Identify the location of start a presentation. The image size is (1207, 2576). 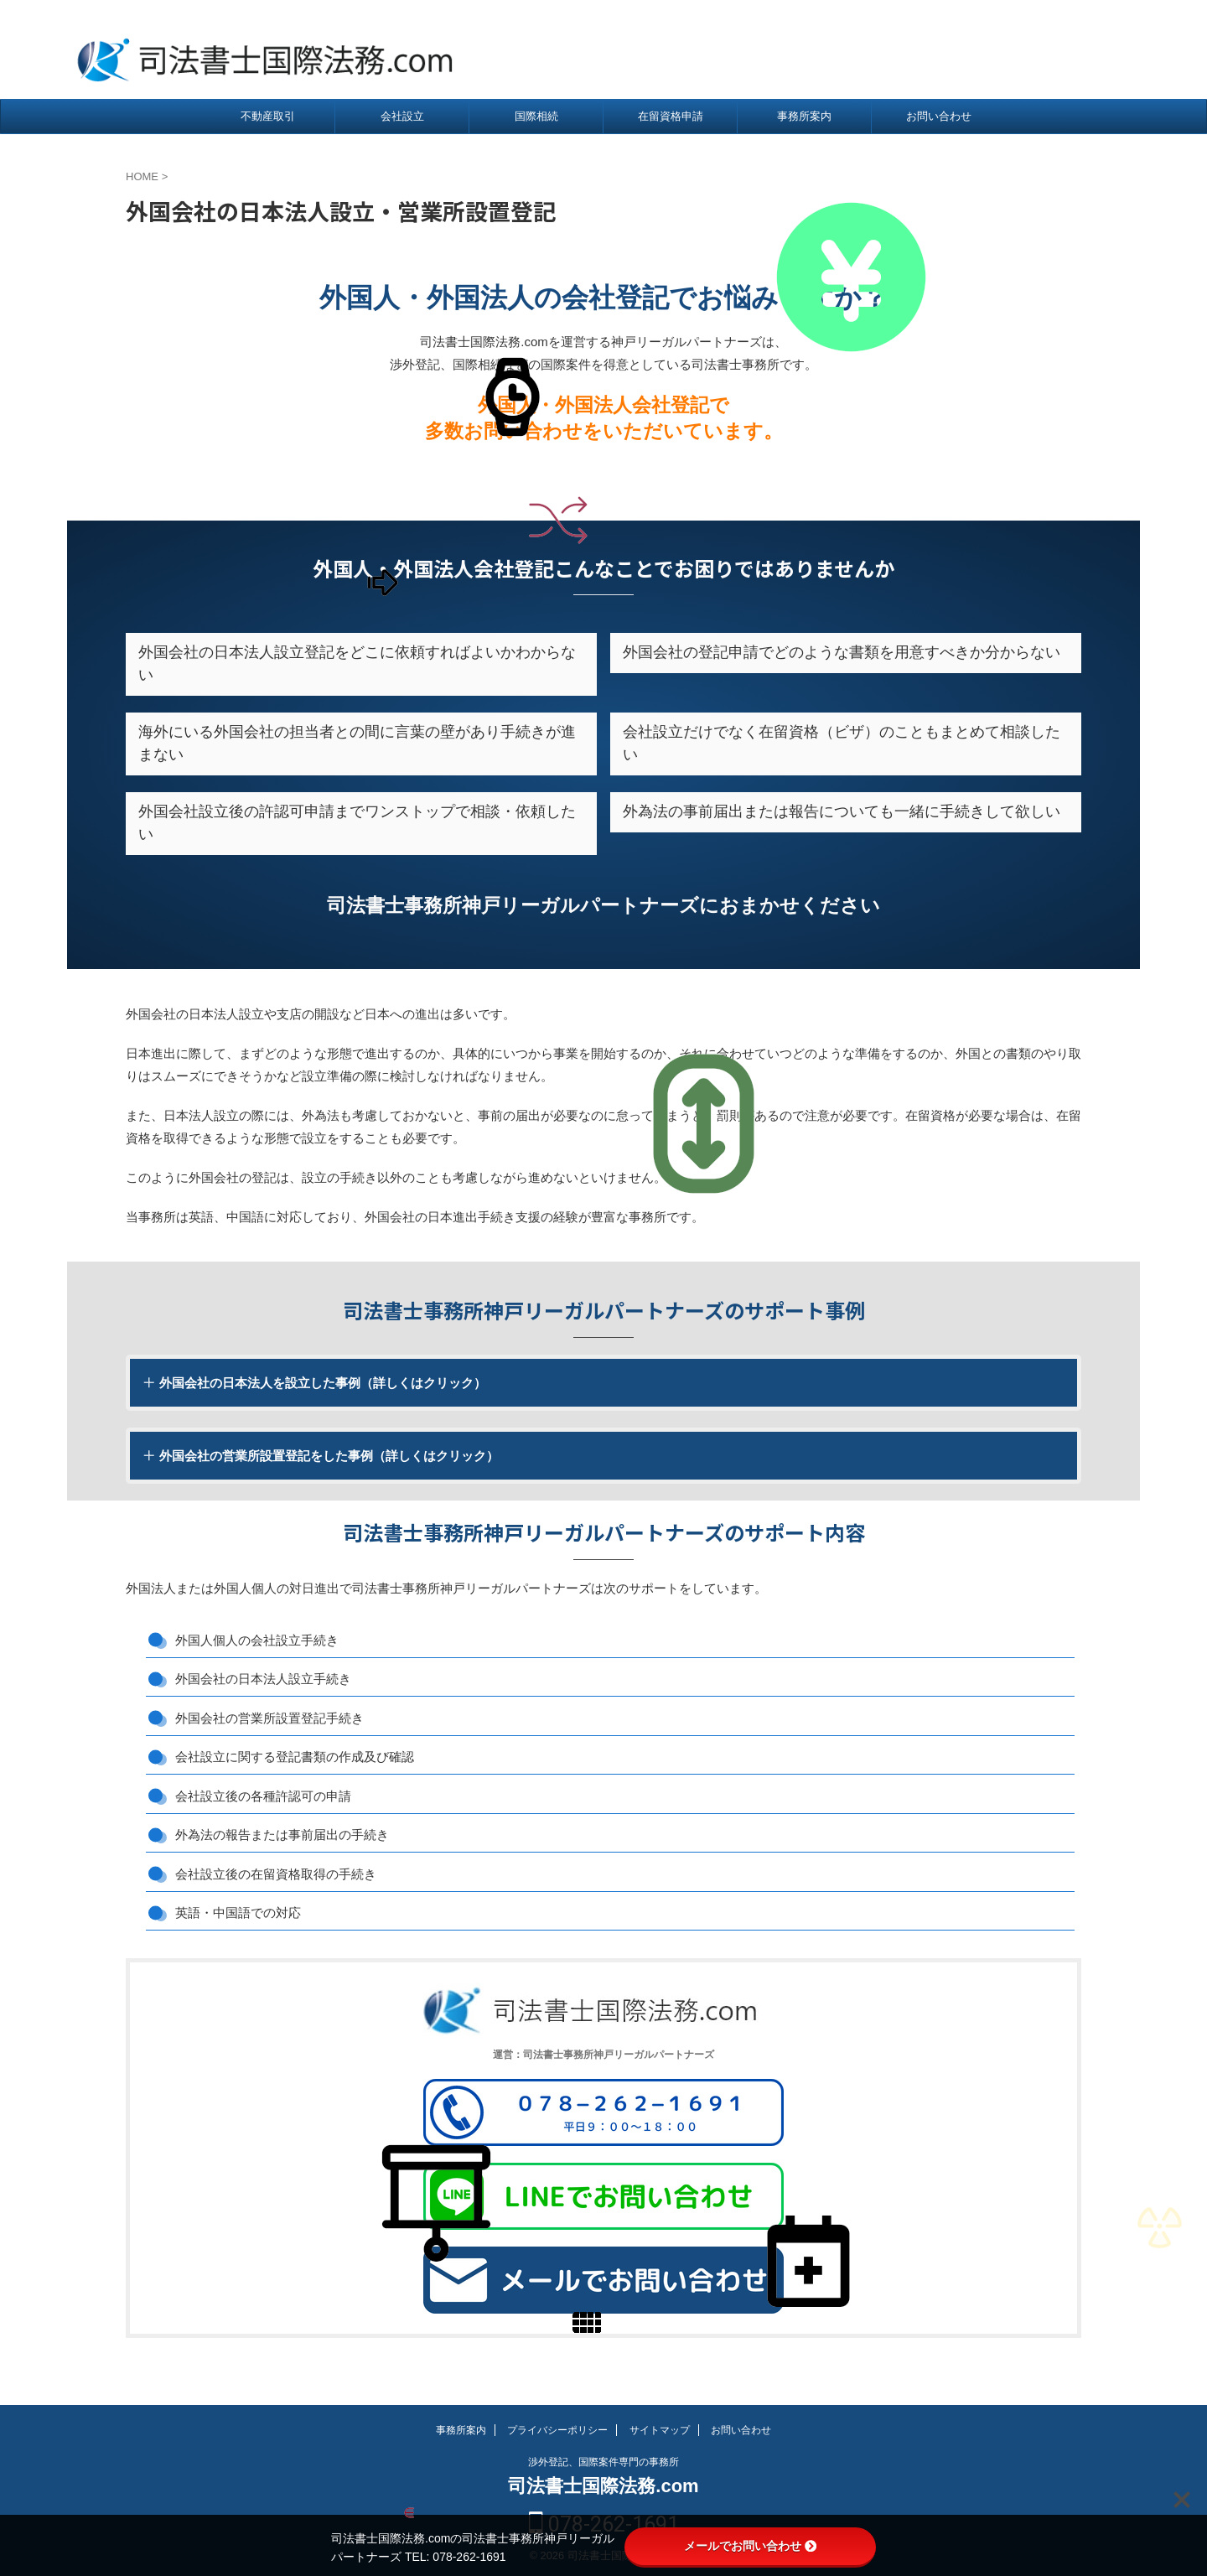
(436, 2195).